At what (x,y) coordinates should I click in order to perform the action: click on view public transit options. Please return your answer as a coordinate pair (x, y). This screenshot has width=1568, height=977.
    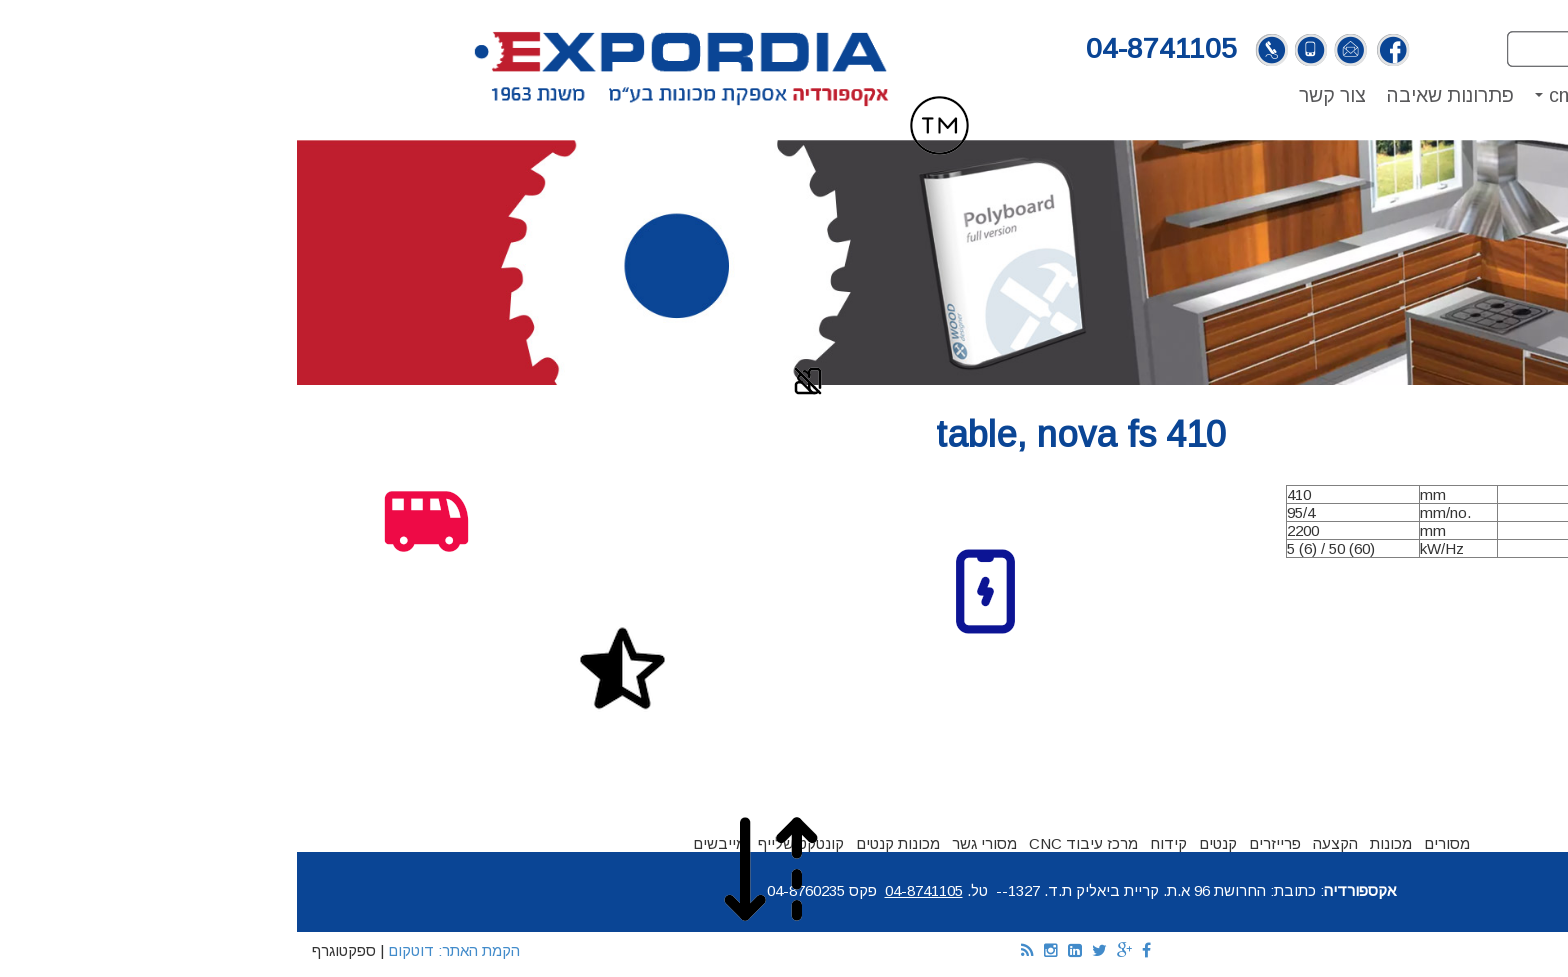
    Looking at the image, I should click on (426, 521).